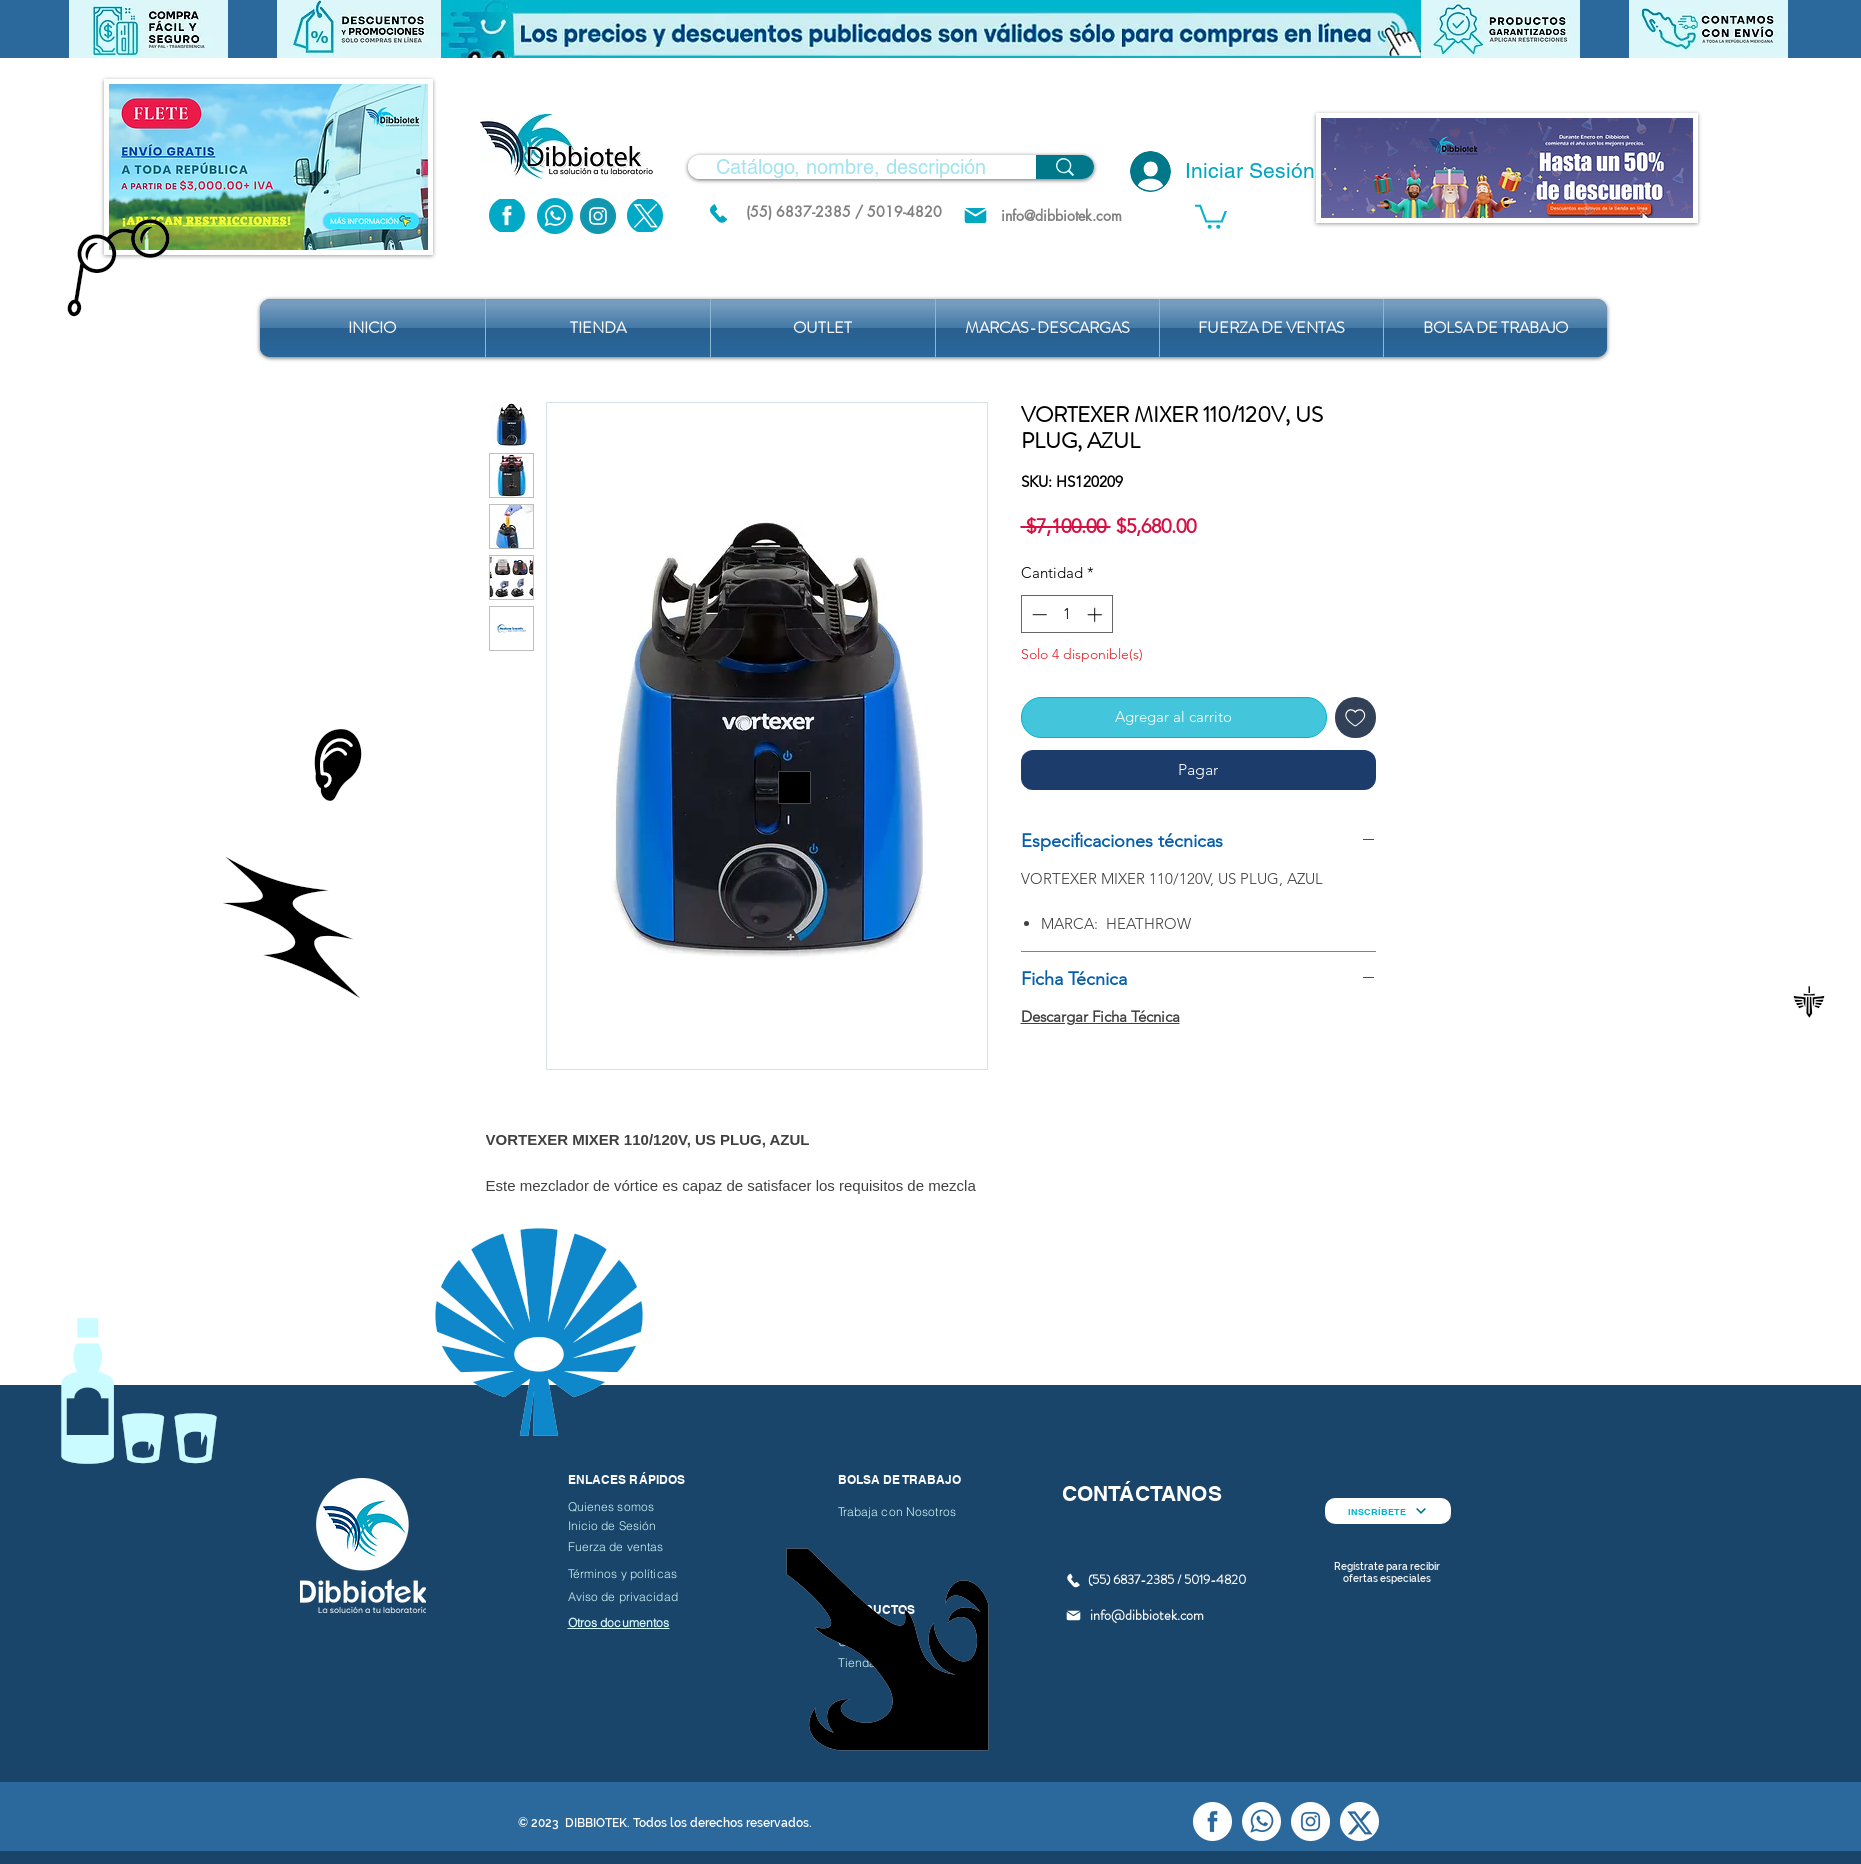  Describe the element at coordinates (139, 1391) in the screenshot. I see `browse alcoholic beverages or bar menu` at that location.